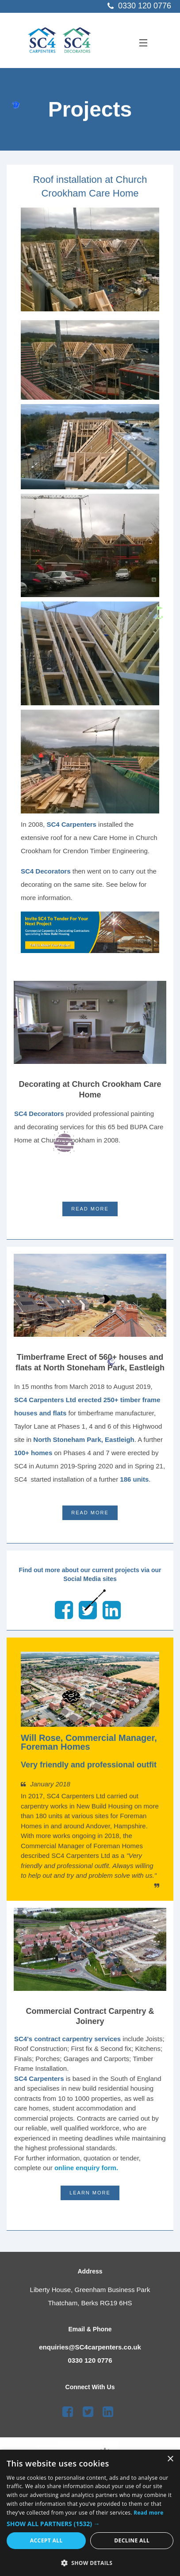  I want to click on equip melee weapon in game inventory, so click(95, 1600).